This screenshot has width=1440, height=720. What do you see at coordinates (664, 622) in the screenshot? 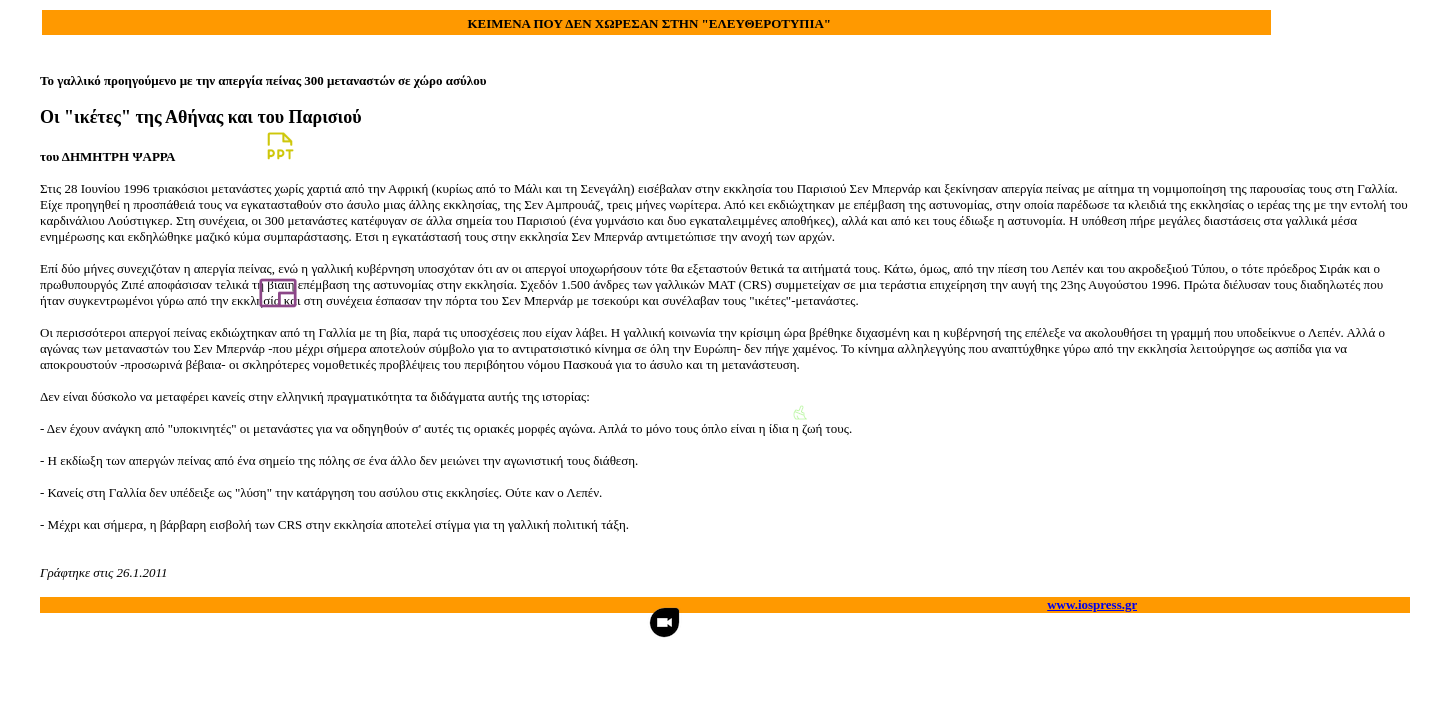
I see `open google duo video calling app` at bounding box center [664, 622].